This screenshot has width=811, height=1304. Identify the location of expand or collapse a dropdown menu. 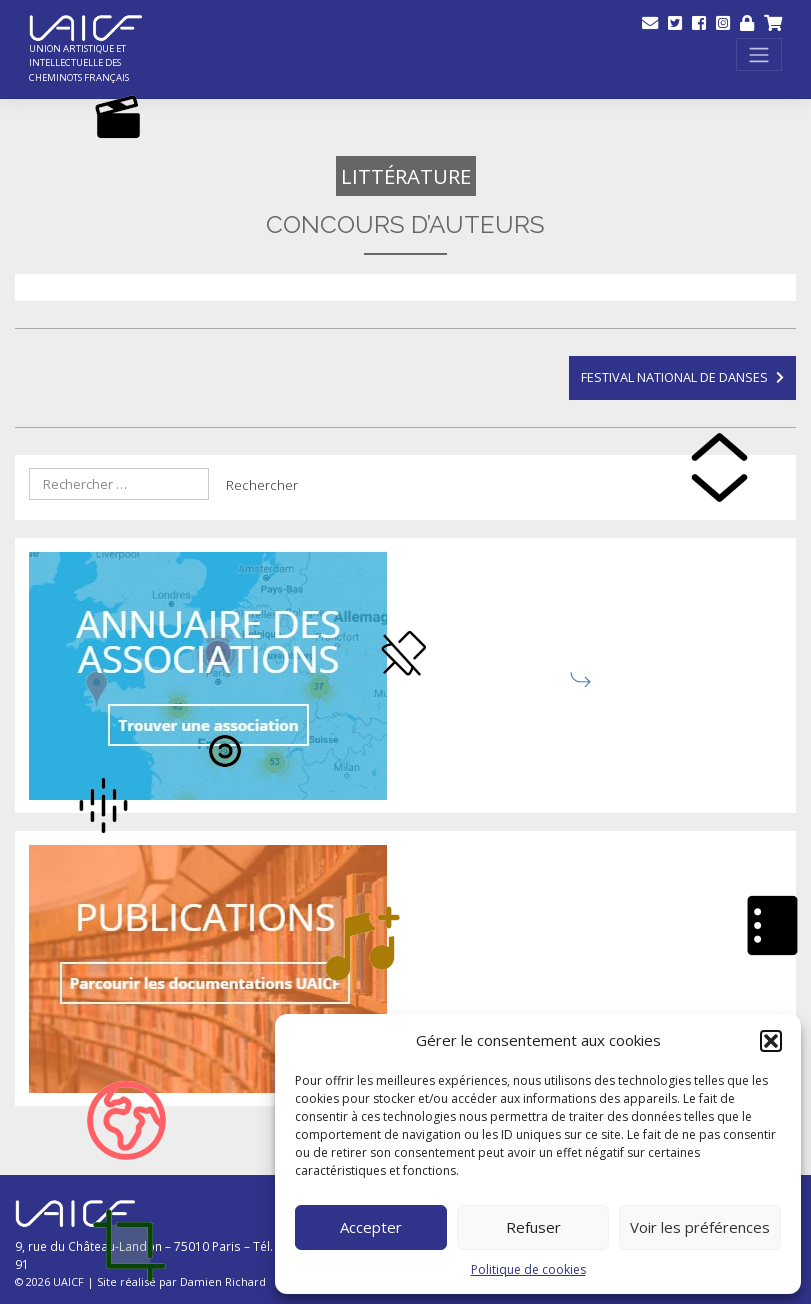
(719, 467).